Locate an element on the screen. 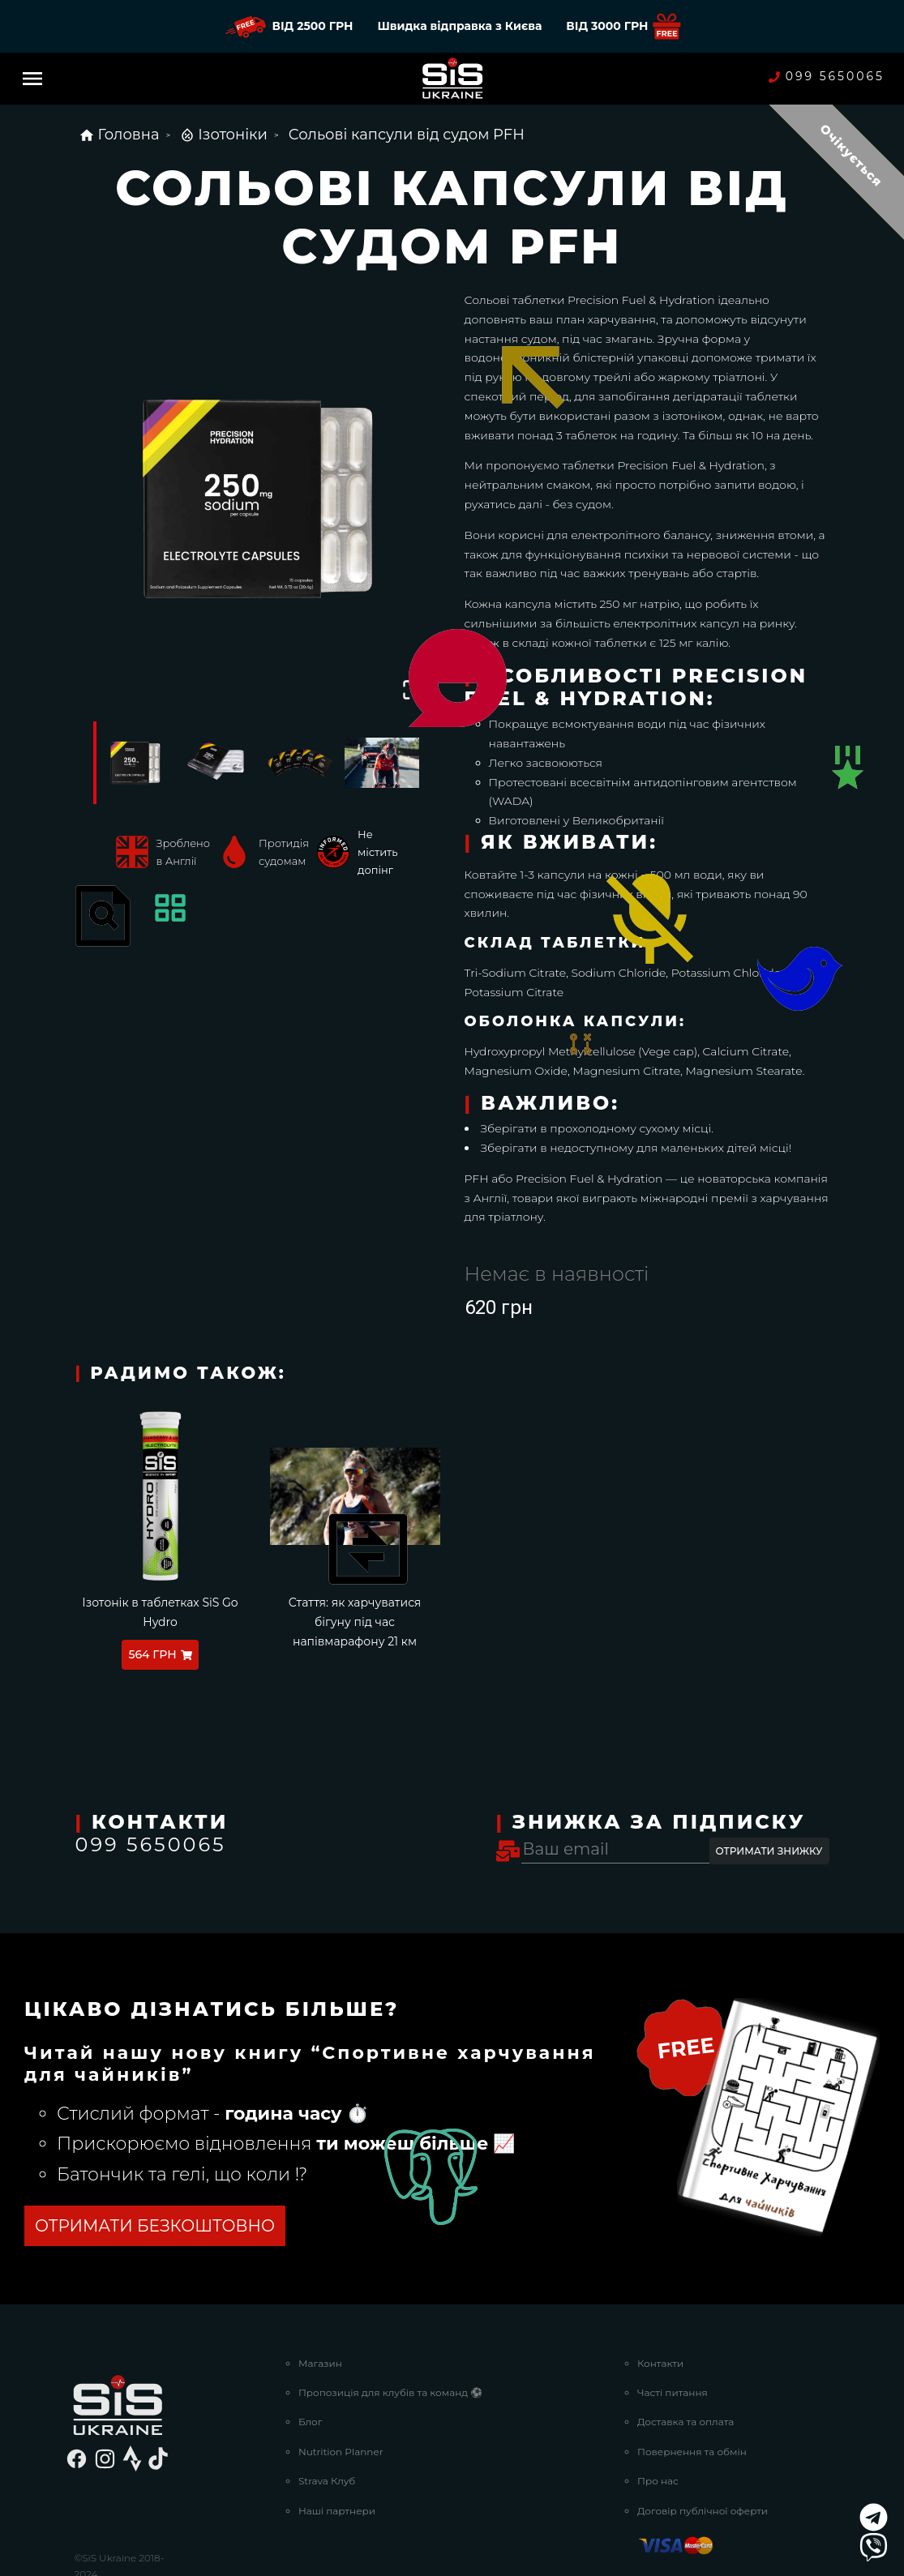  microphone is muted is located at coordinates (649, 918).